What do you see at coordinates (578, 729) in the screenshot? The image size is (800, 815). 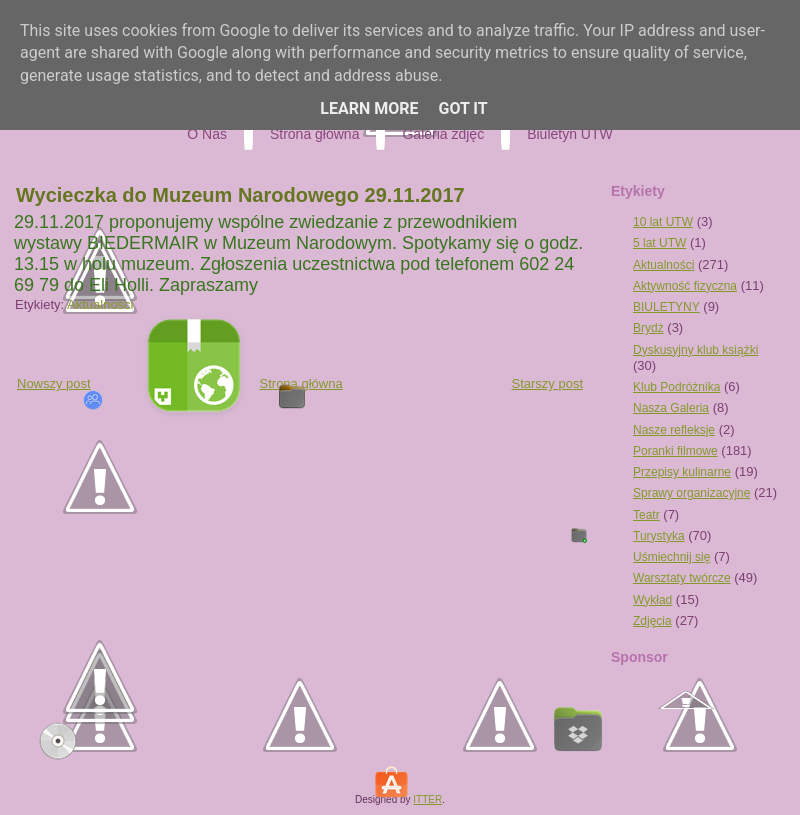 I see `open your dropbox folder` at bounding box center [578, 729].